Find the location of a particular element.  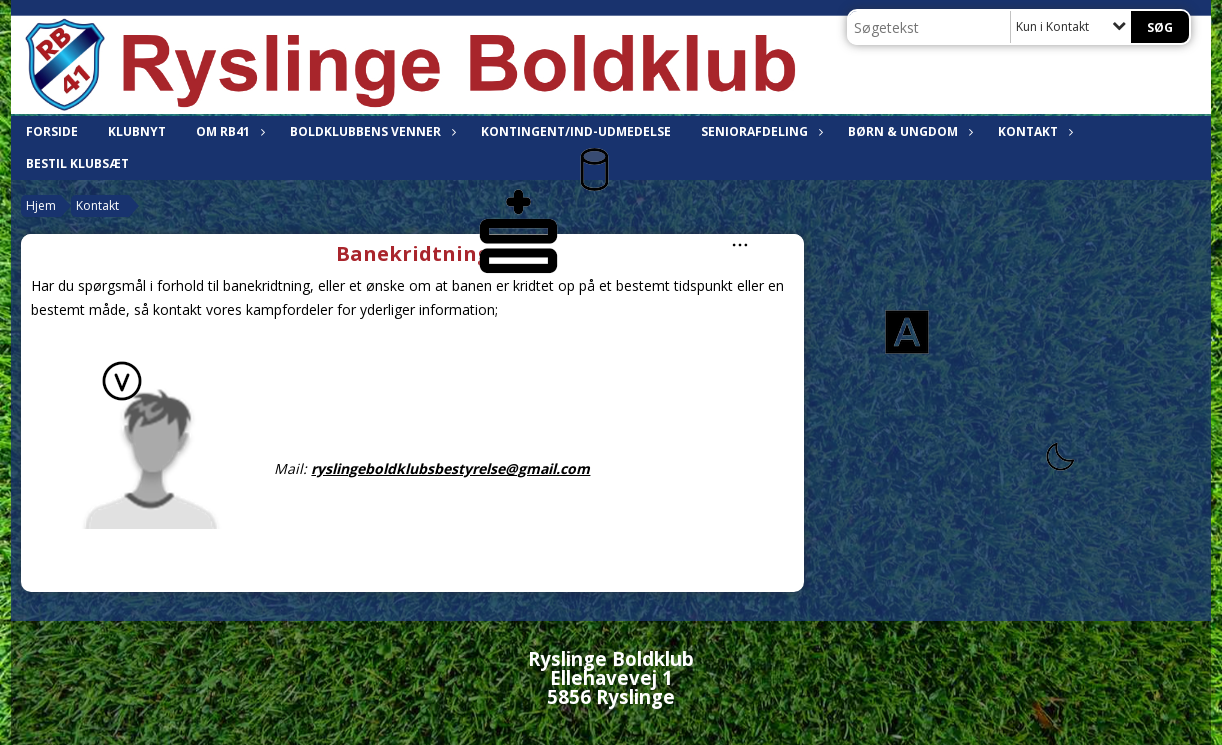

download or install a new font is located at coordinates (907, 332).